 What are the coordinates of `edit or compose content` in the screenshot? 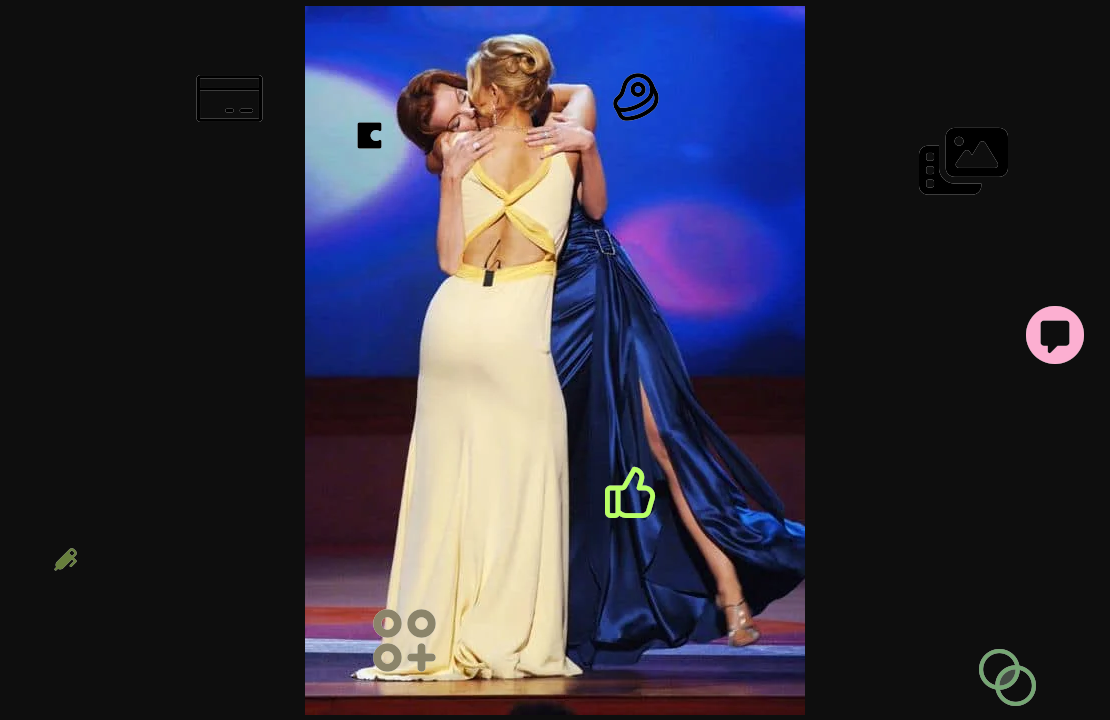 It's located at (65, 560).